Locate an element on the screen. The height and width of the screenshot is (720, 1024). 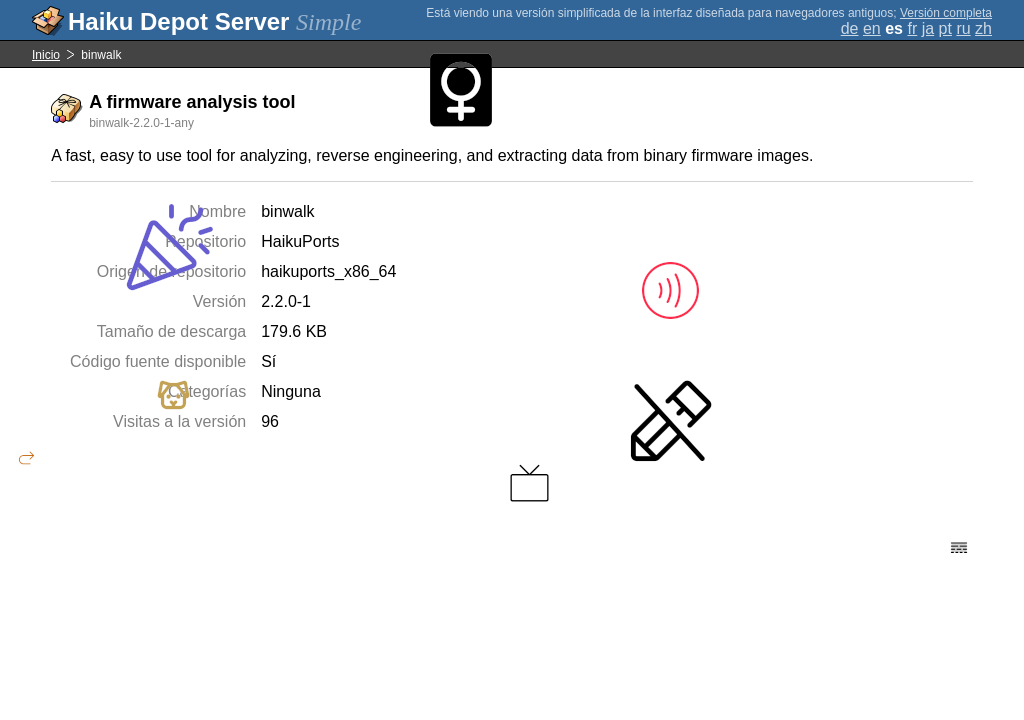
indicates female gender option is located at coordinates (461, 90).